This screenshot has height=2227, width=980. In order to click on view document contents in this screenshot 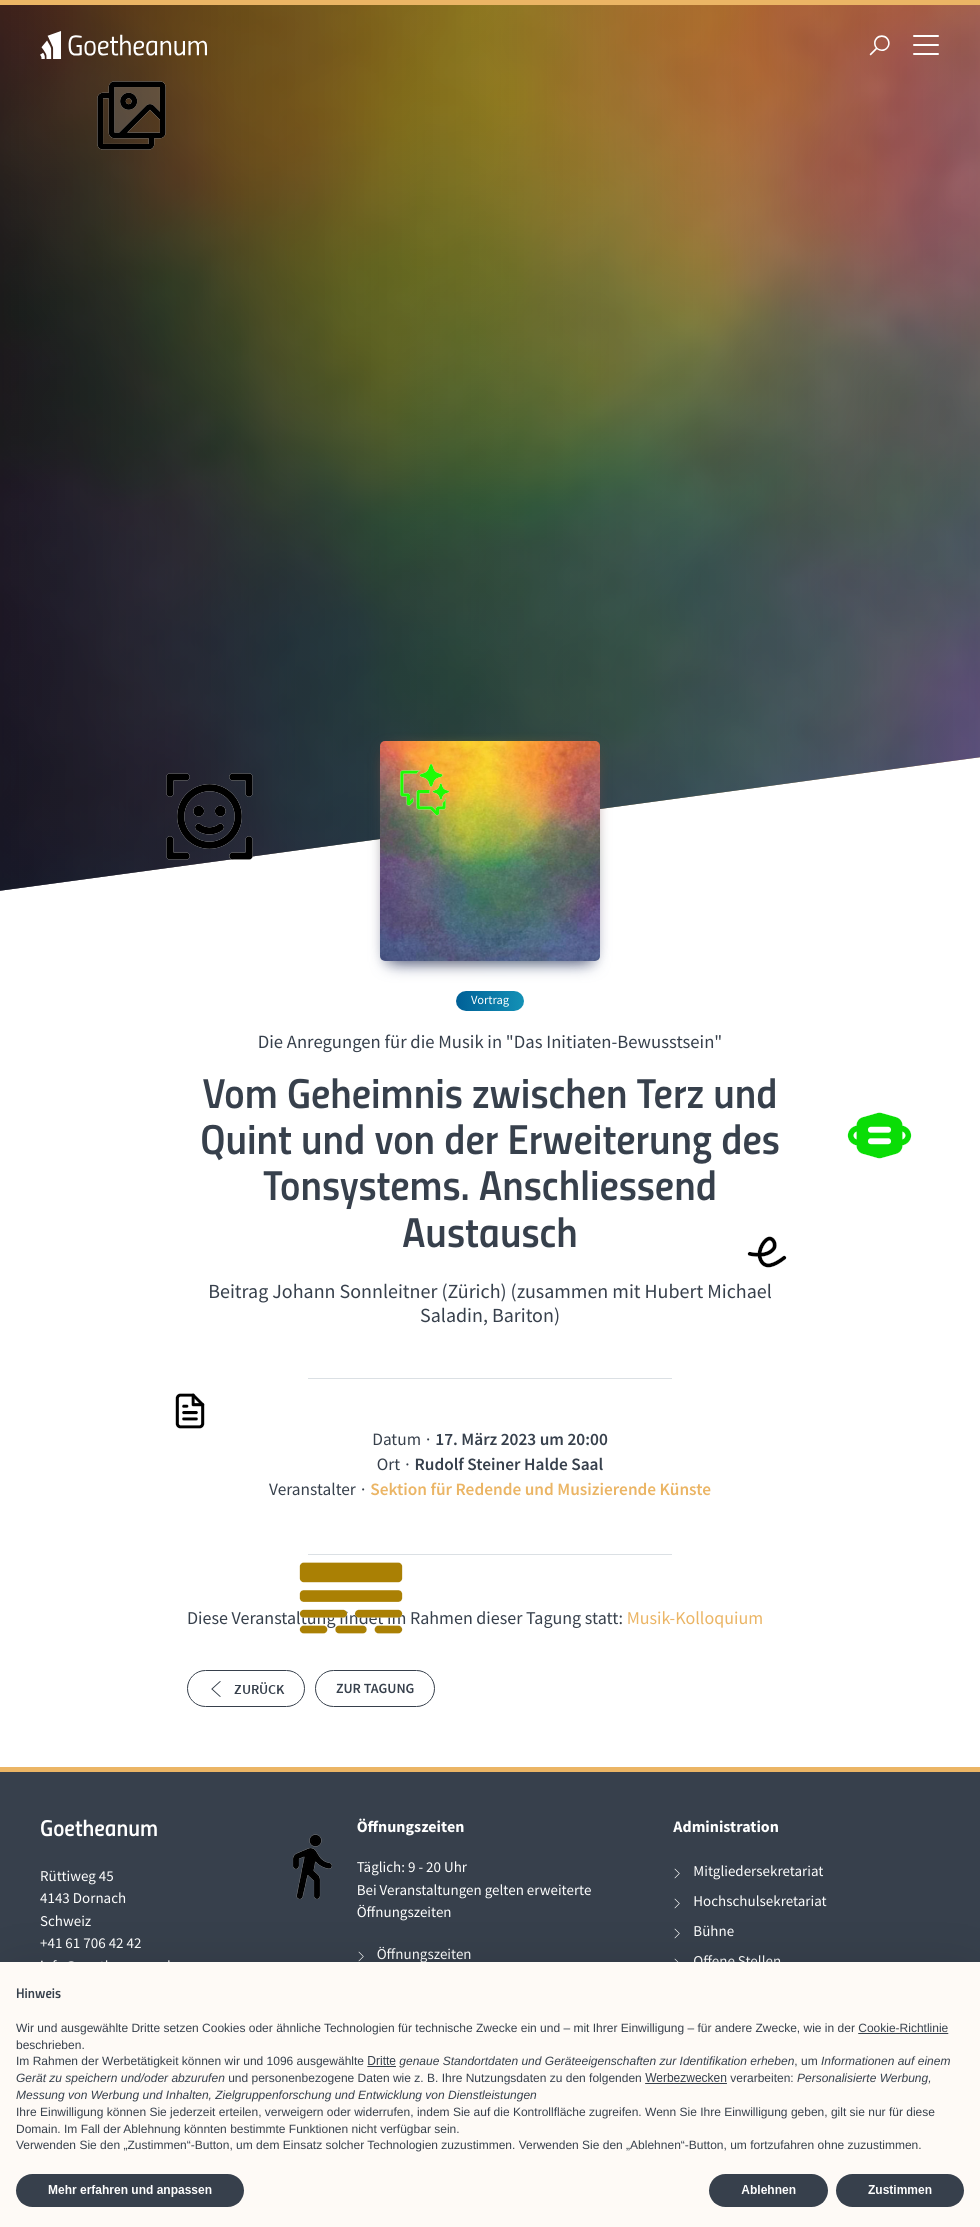, I will do `click(190, 1411)`.